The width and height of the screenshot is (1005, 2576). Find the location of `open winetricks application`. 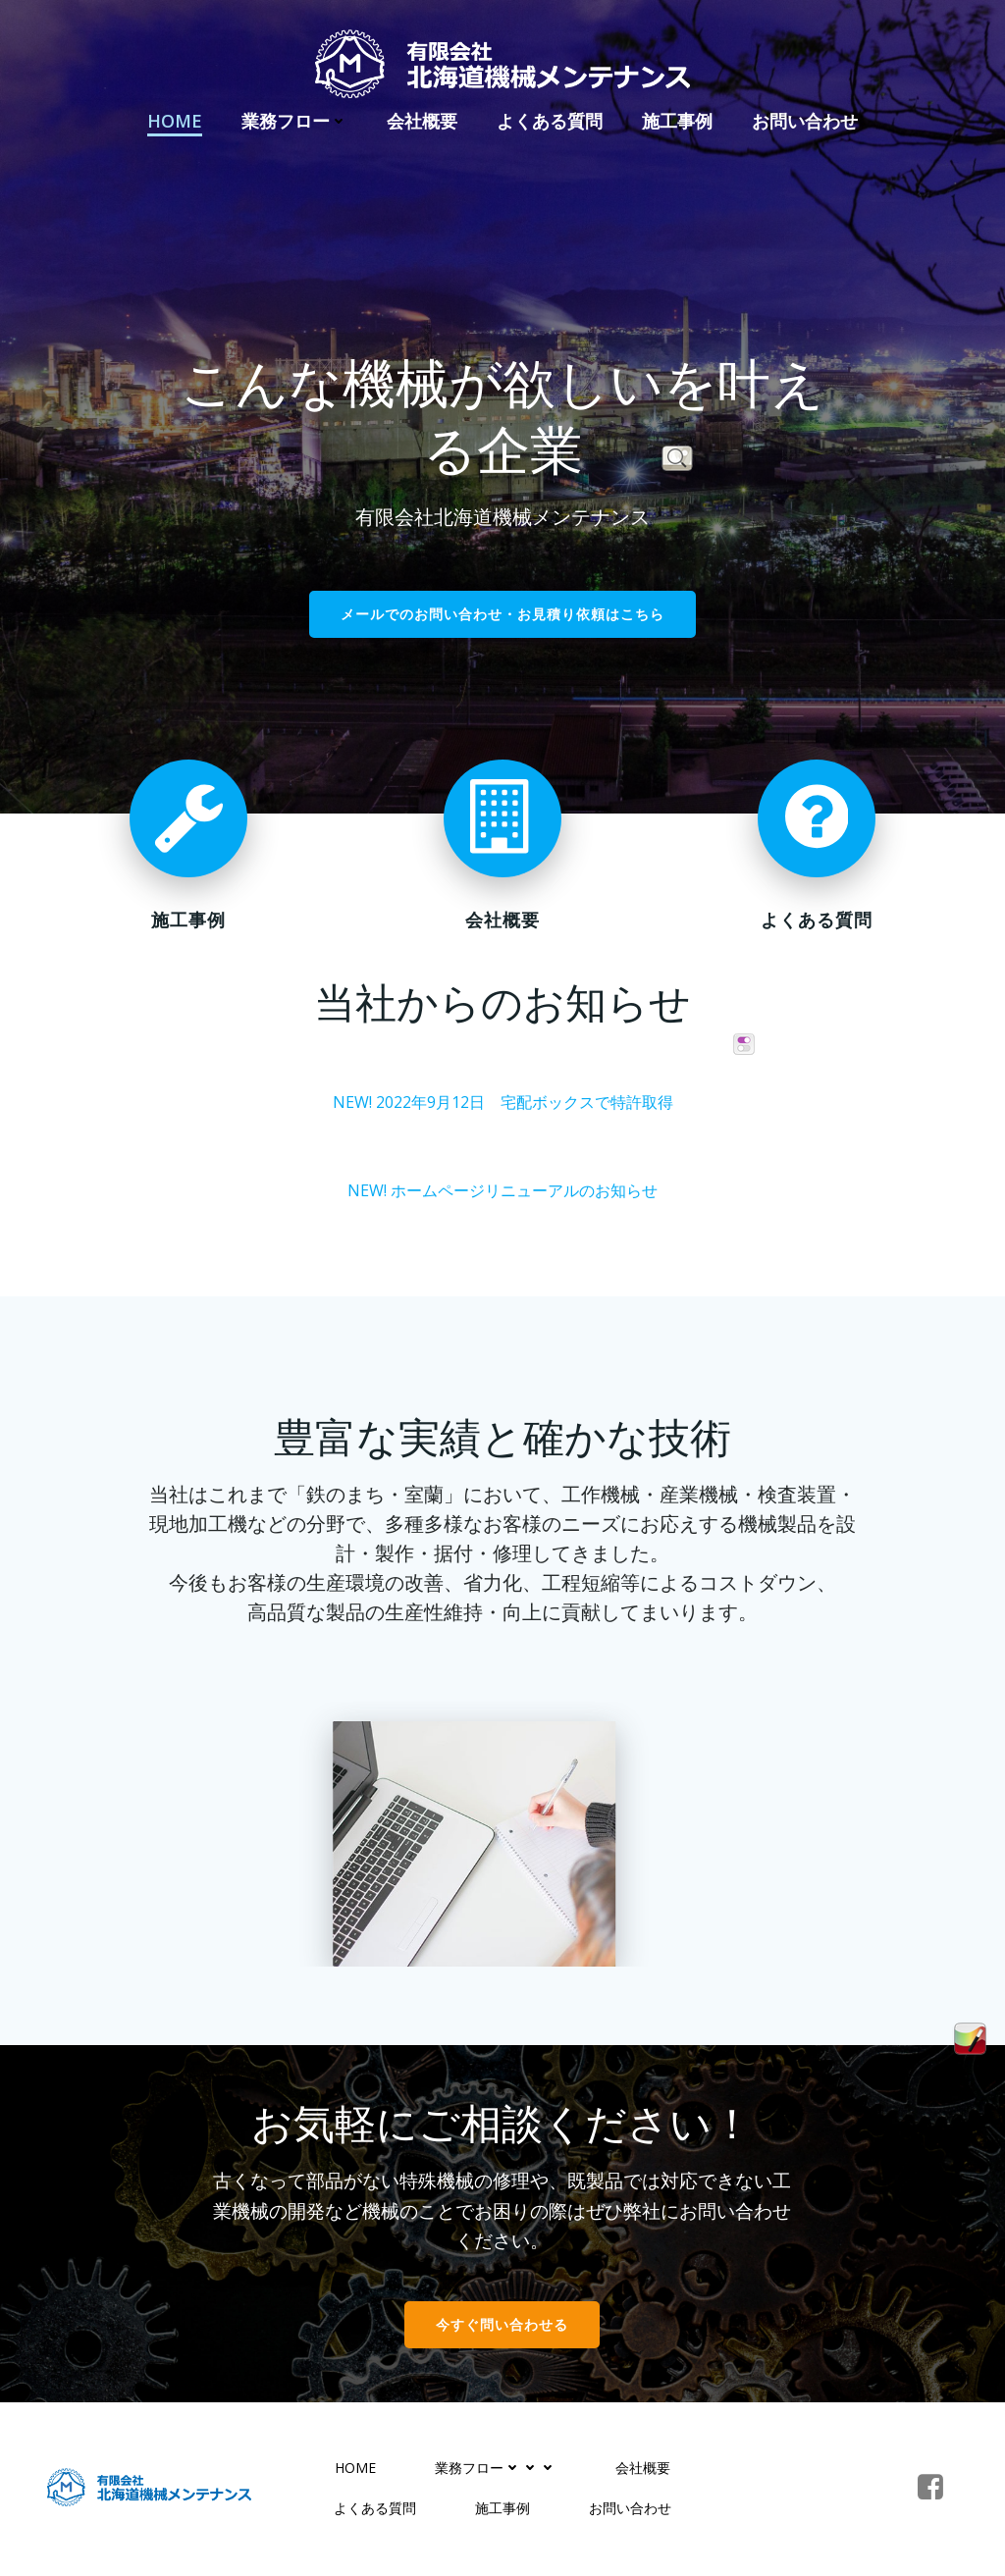

open winetricks application is located at coordinates (970, 2038).